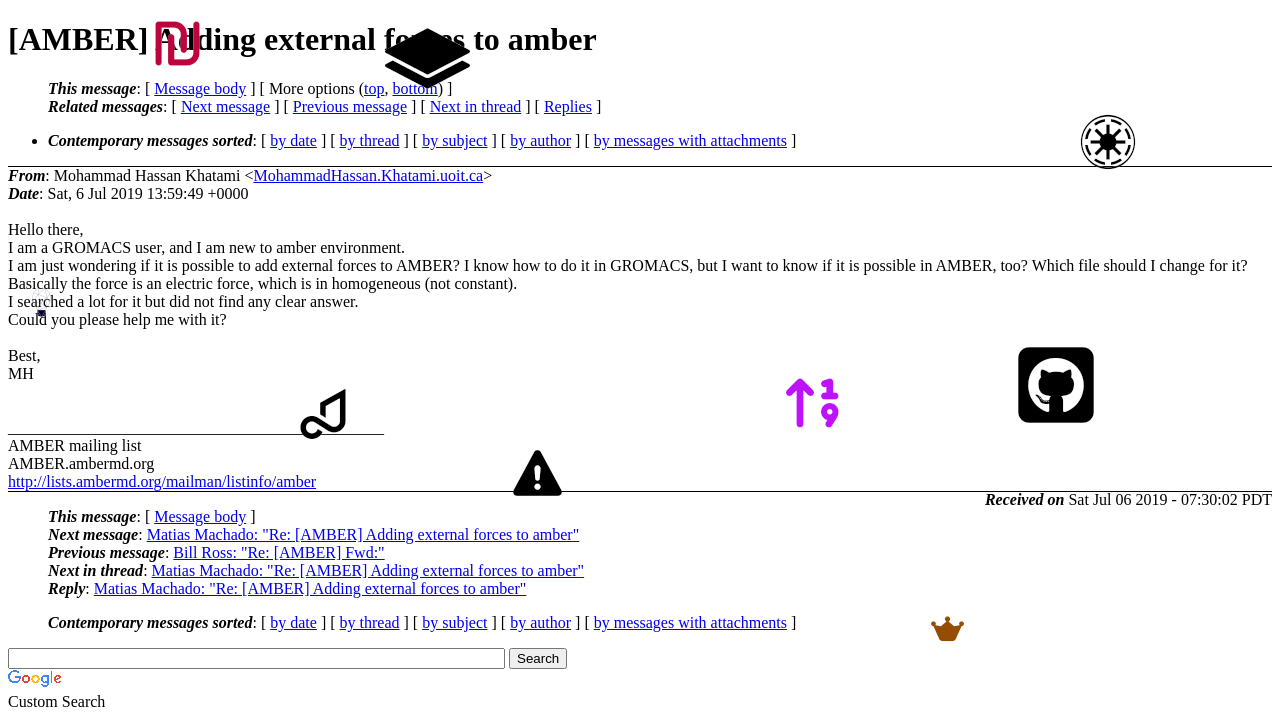  Describe the element at coordinates (814, 403) in the screenshot. I see `sort numbers in ascending order` at that location.